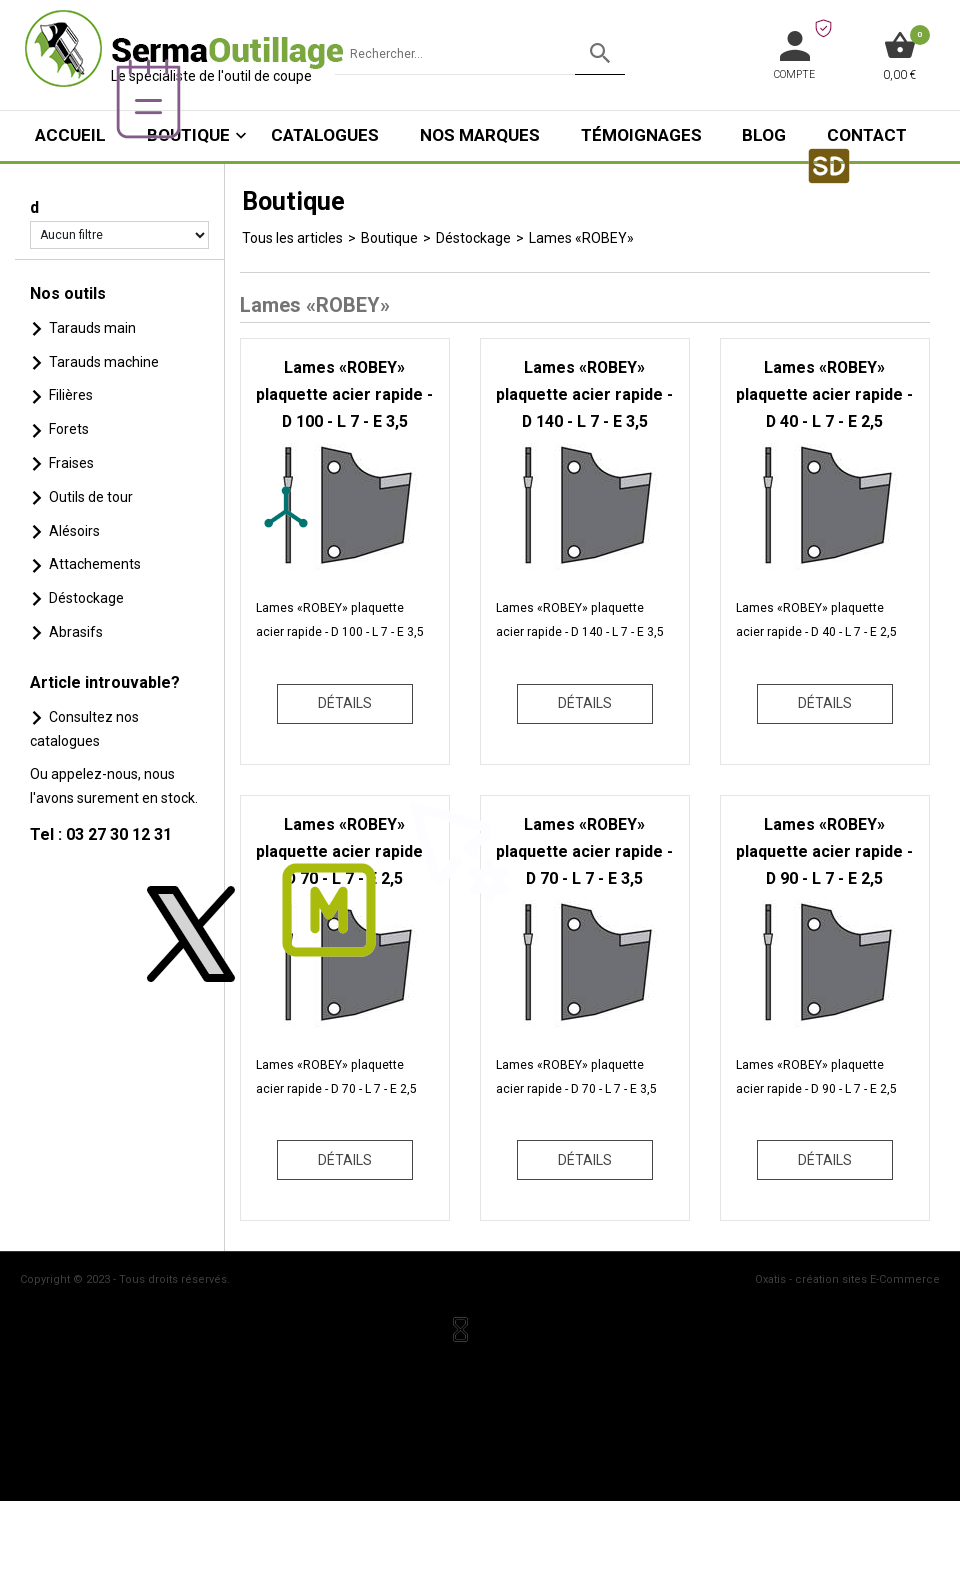 This screenshot has width=960, height=1575. Describe the element at coordinates (191, 934) in the screenshot. I see `open the X (formerly Twitter) app` at that location.